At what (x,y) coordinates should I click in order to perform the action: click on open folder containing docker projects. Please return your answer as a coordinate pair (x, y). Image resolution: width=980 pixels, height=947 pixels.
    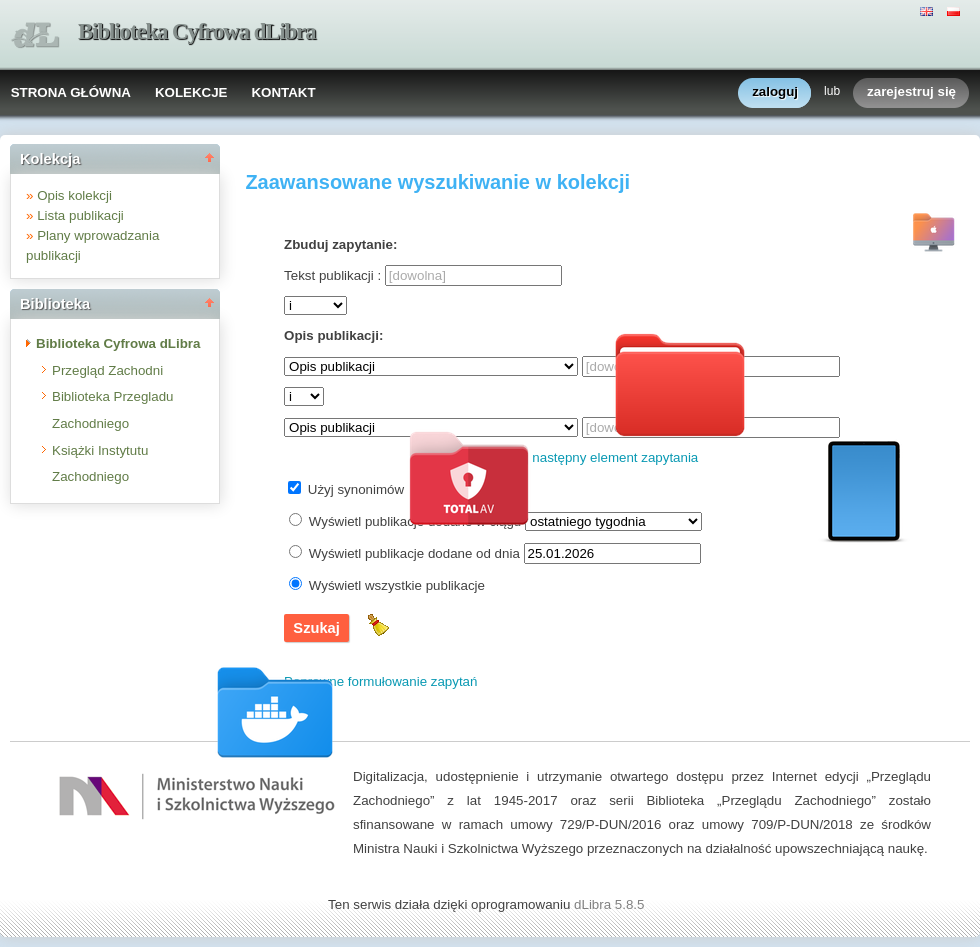
    Looking at the image, I should click on (274, 715).